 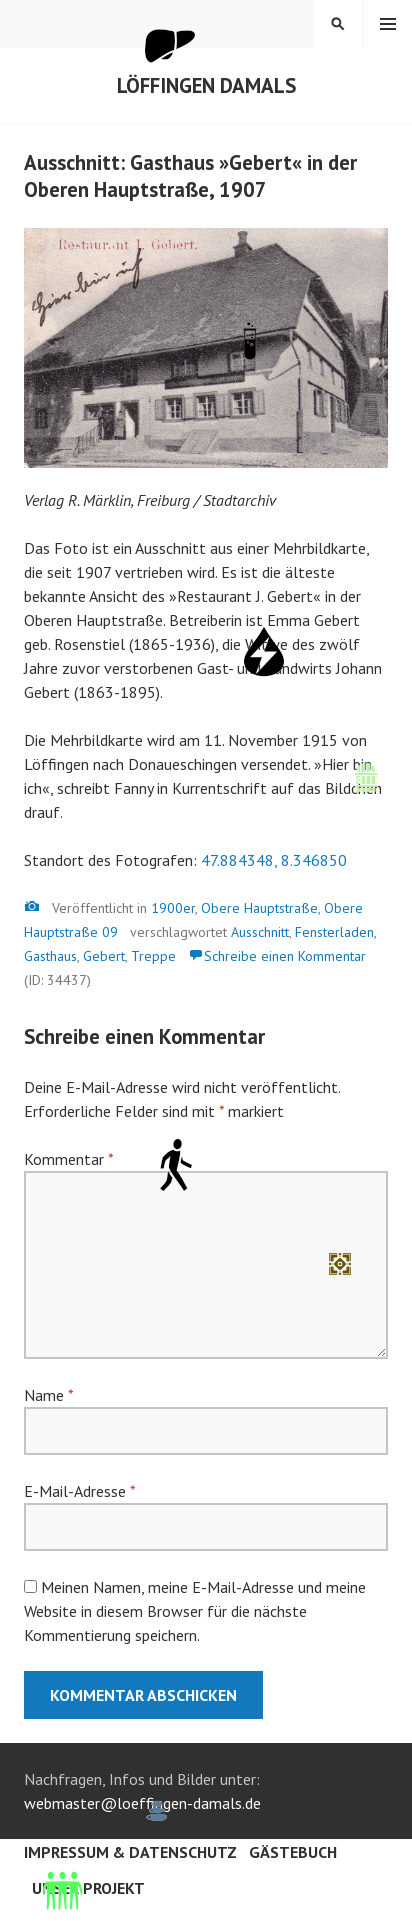 What do you see at coordinates (170, 46) in the screenshot?
I see `view liver health information` at bounding box center [170, 46].